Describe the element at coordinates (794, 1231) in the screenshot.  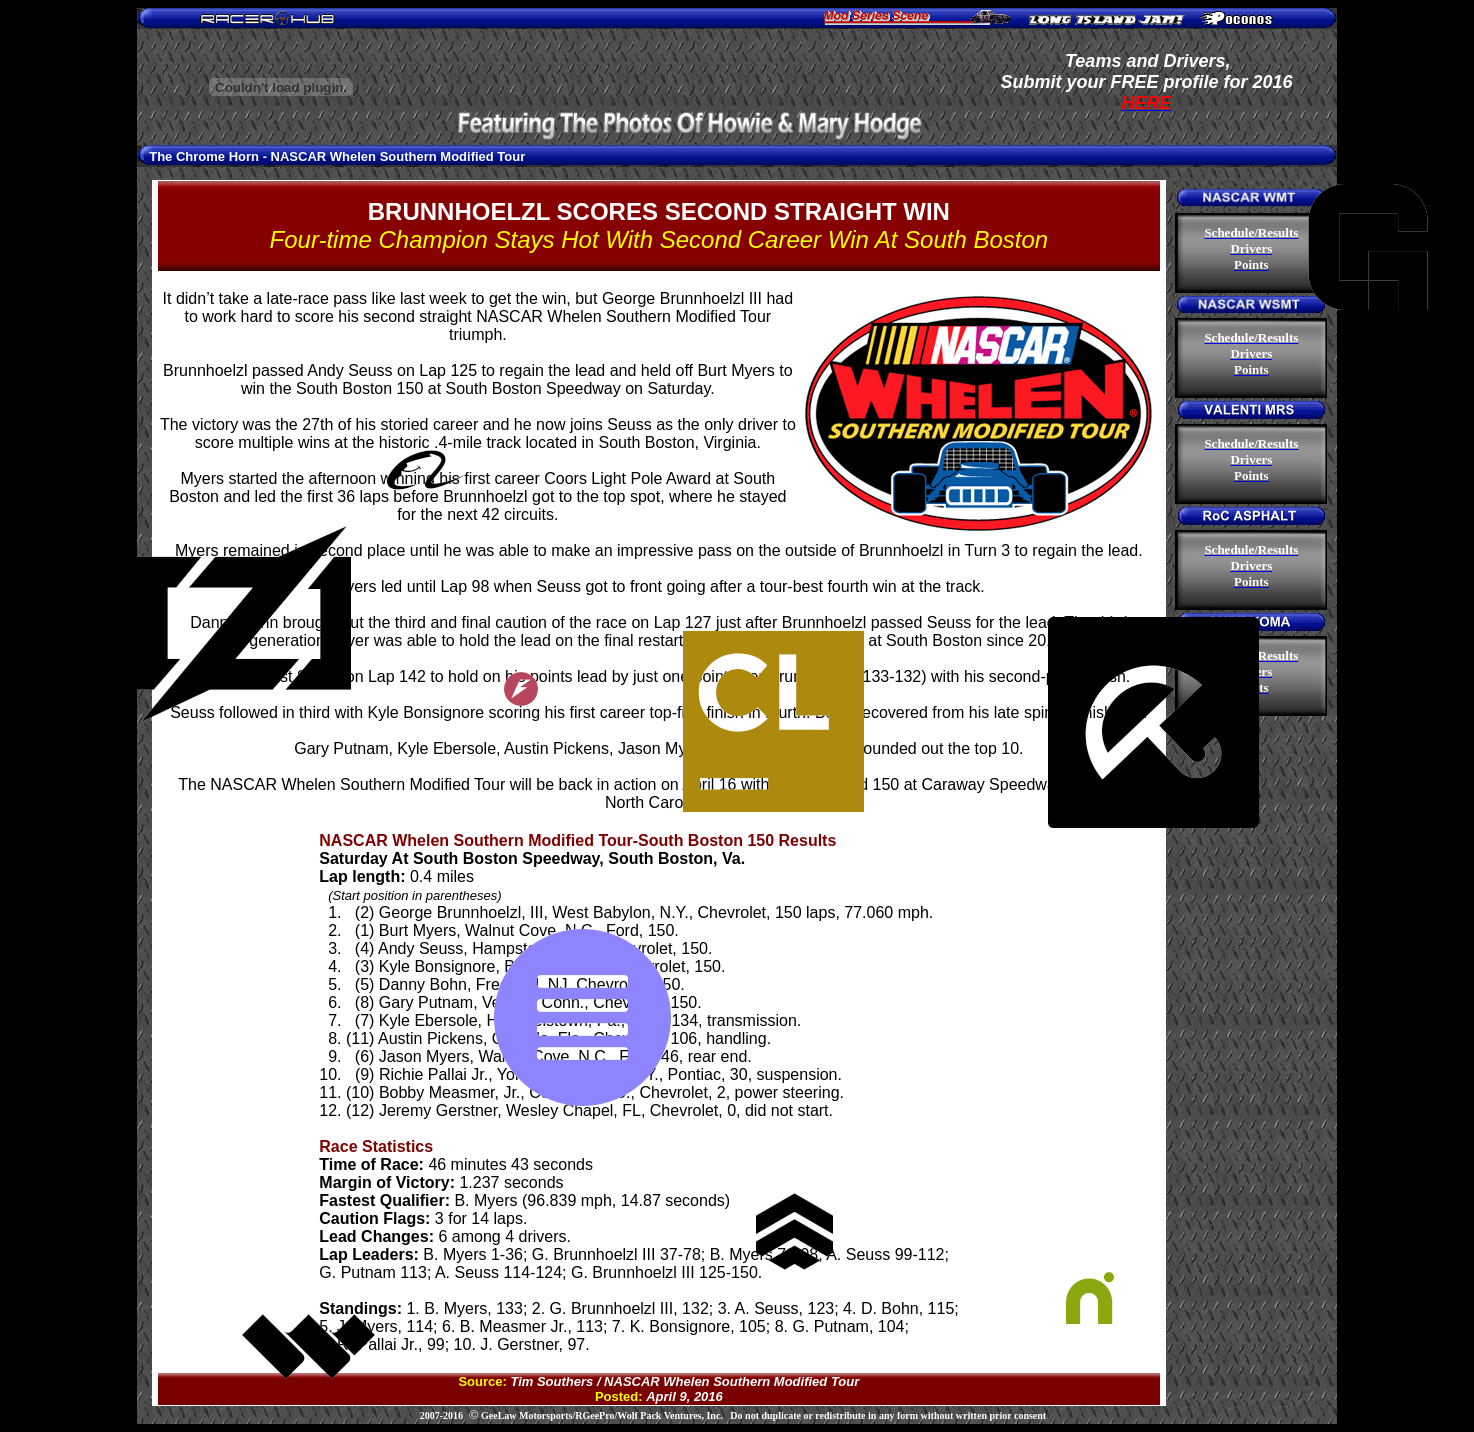
I see `open koyeb cloud platform` at that location.